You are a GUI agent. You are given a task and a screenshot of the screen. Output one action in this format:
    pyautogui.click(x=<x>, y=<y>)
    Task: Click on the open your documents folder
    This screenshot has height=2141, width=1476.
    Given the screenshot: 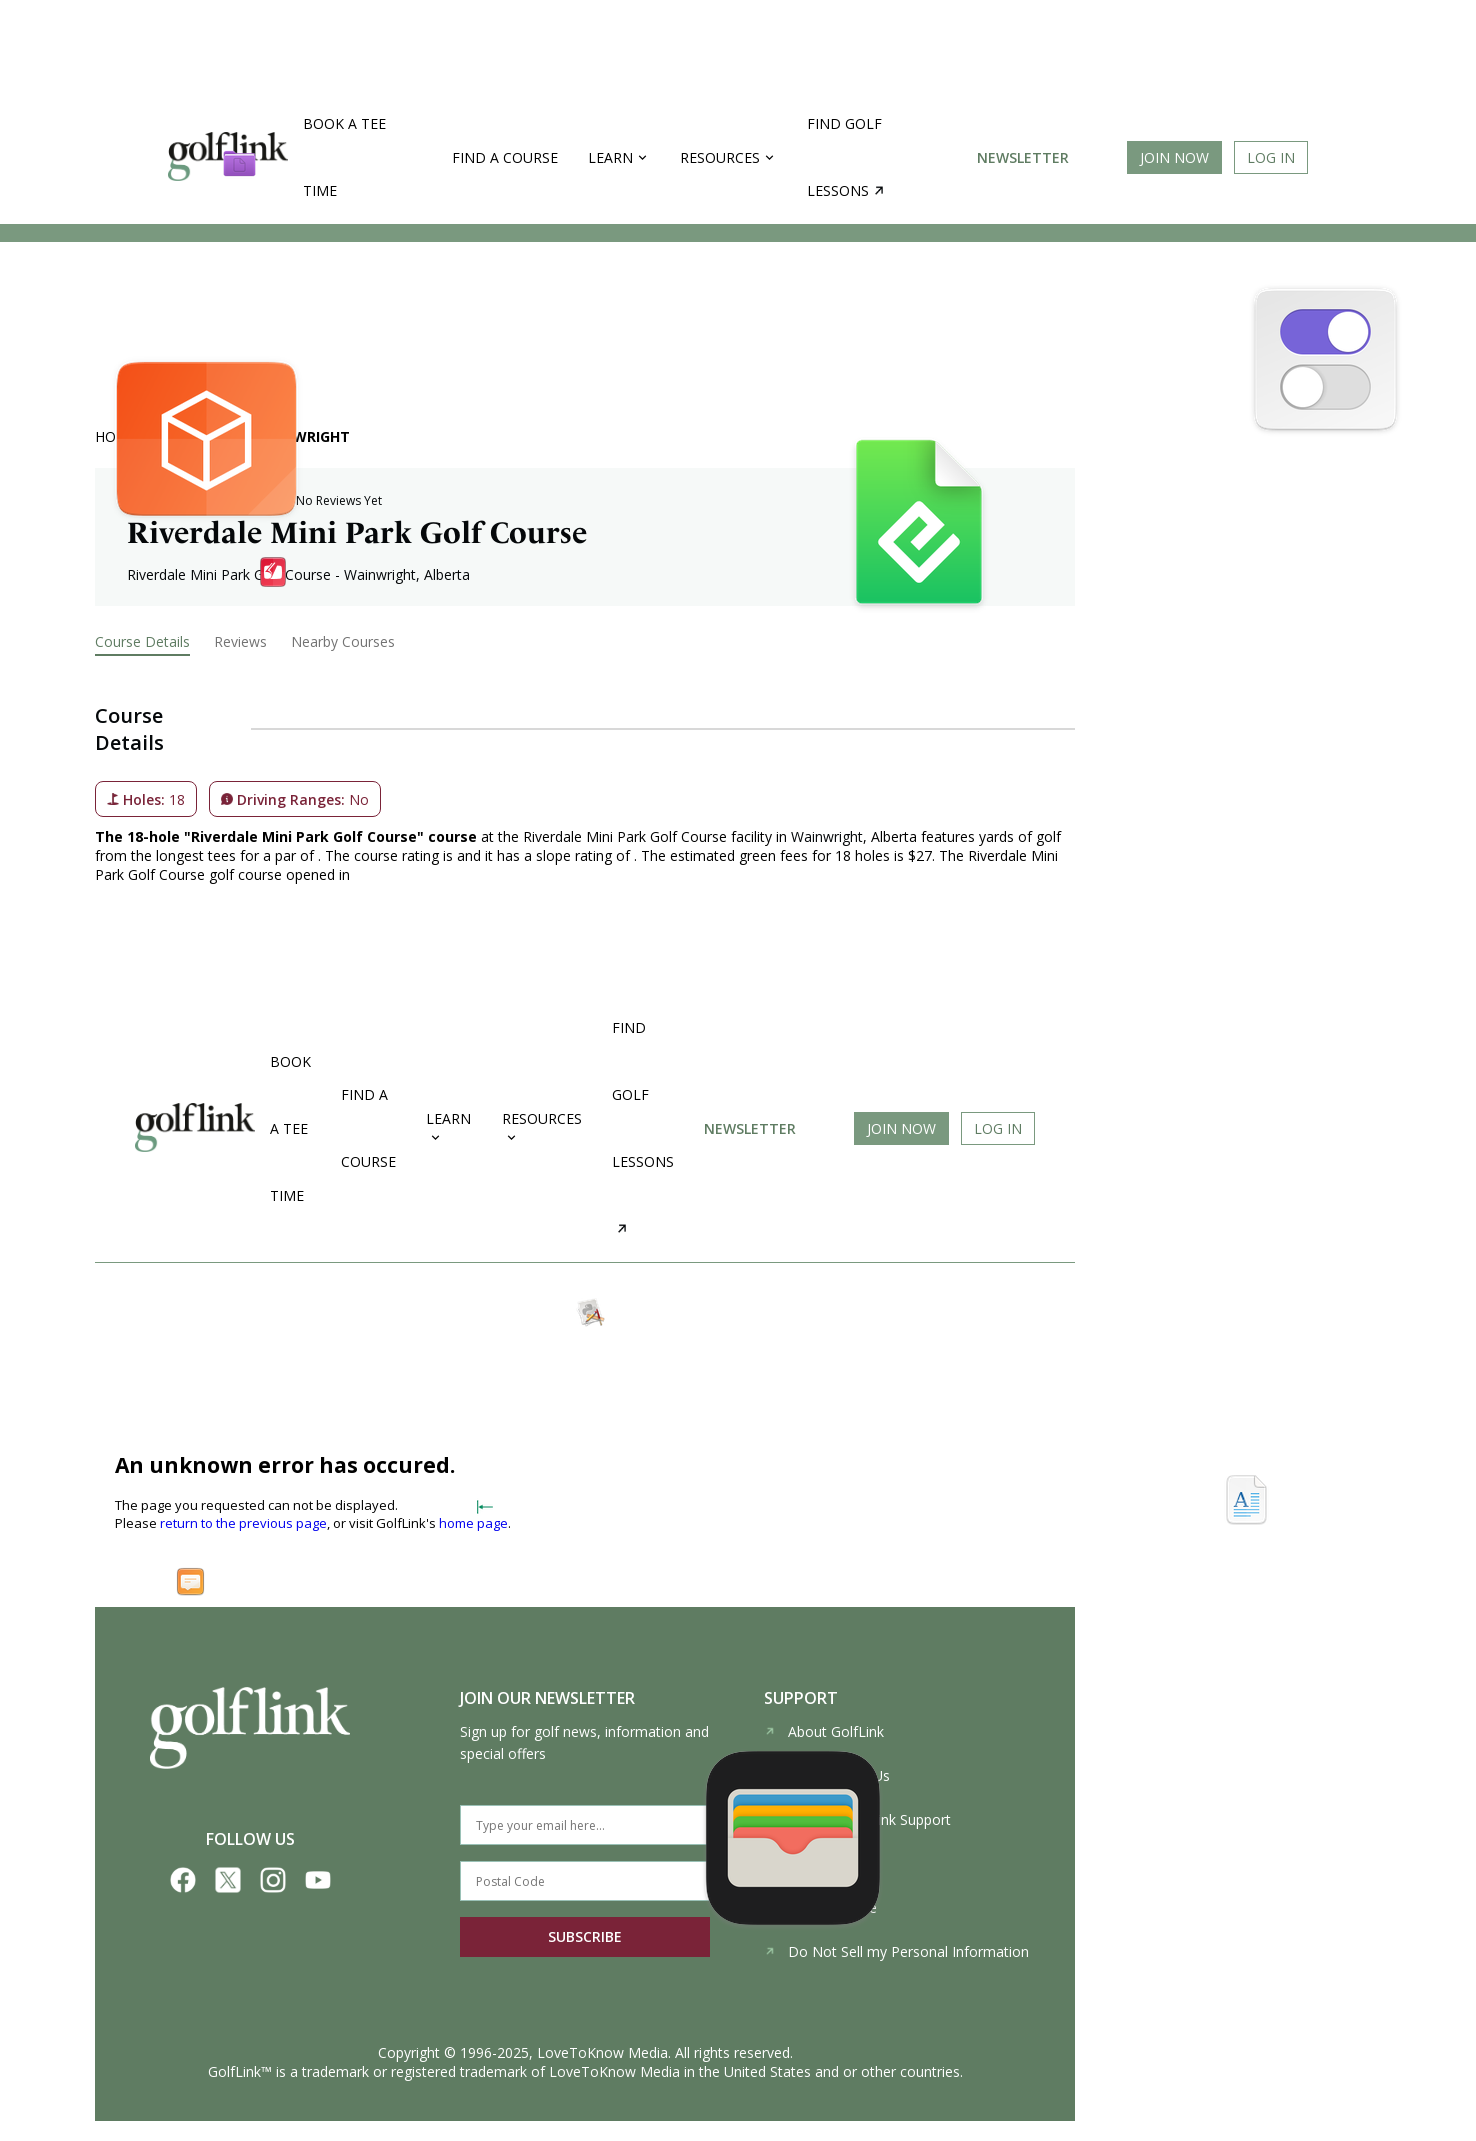 What is the action you would take?
    pyautogui.click(x=239, y=163)
    